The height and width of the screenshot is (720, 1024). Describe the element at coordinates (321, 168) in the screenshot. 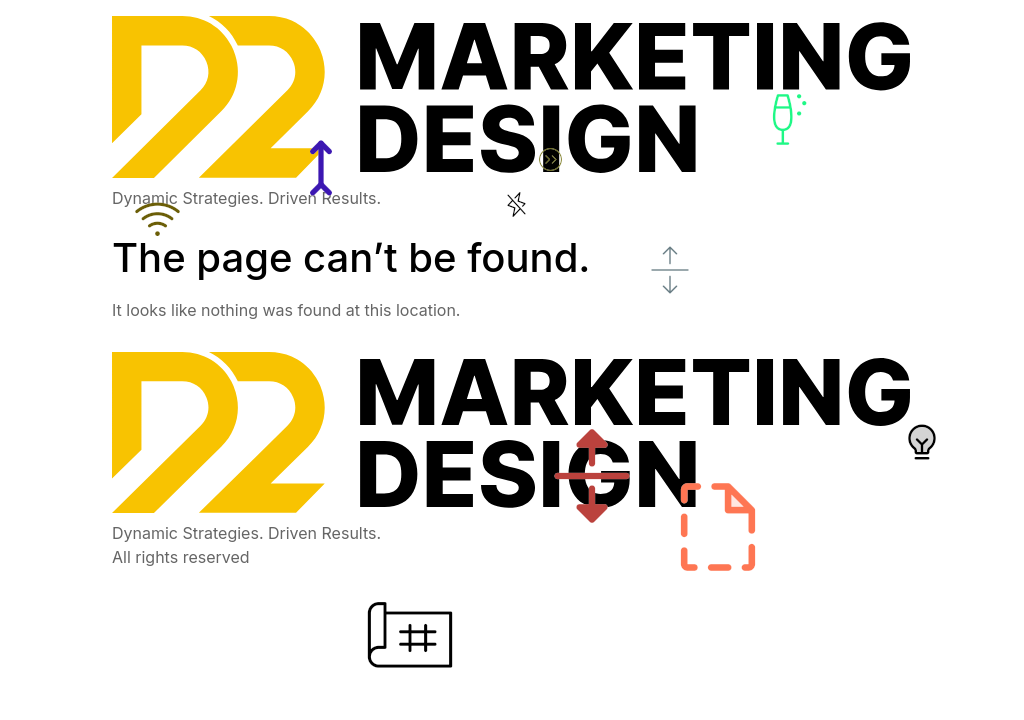

I see `scroll to top of page` at that location.